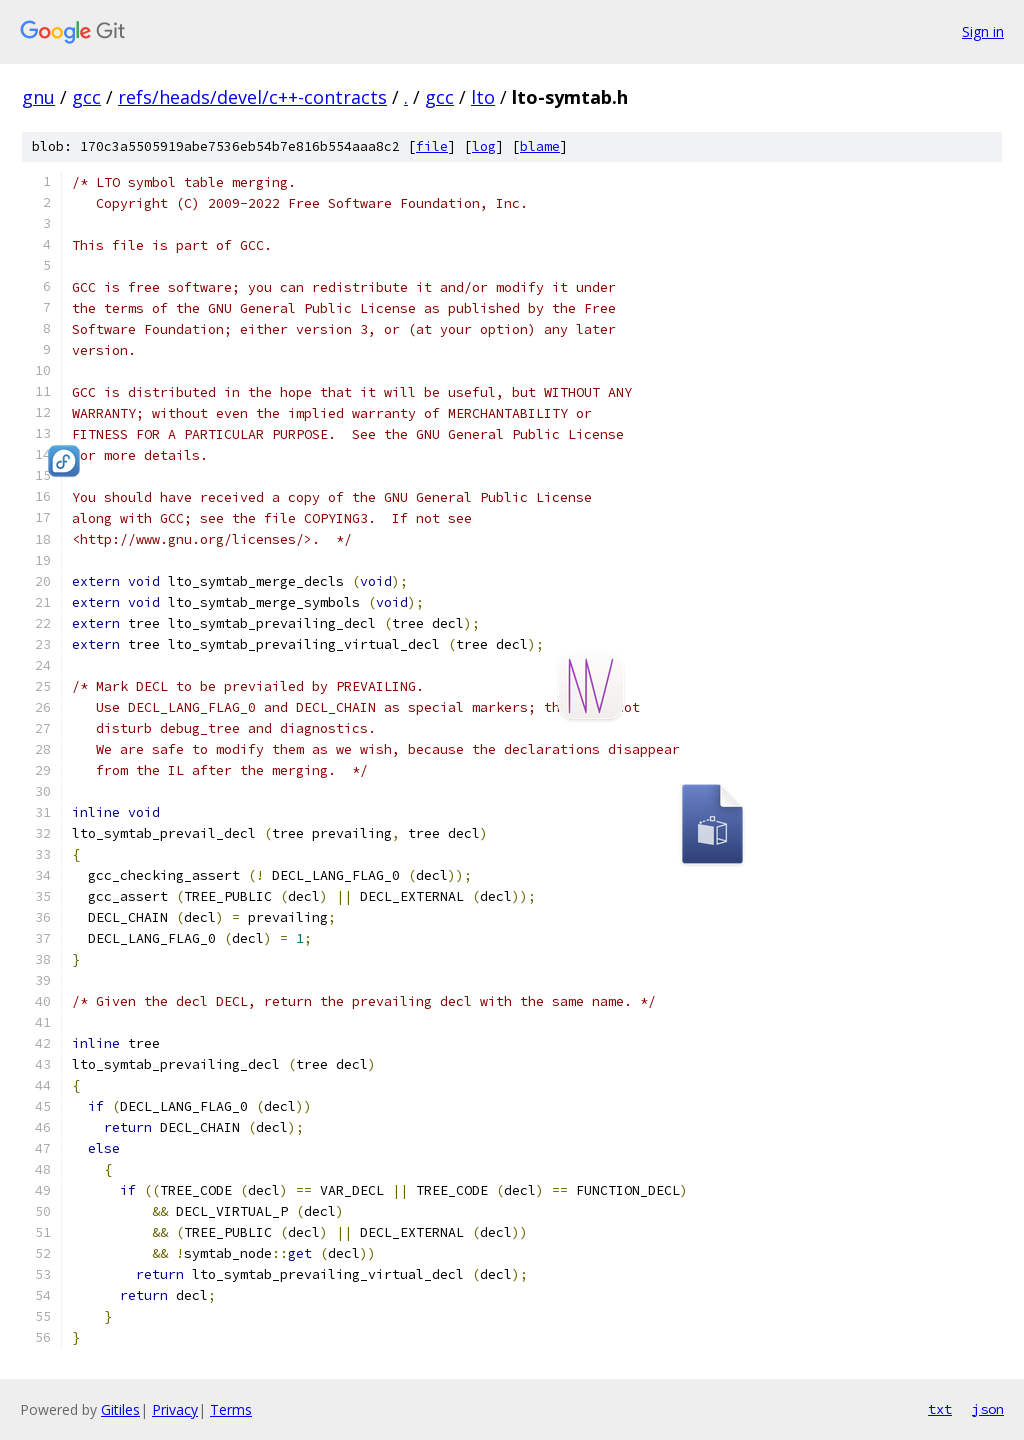  I want to click on a DWG file containing CAD or 3D drawing data, so click(712, 825).